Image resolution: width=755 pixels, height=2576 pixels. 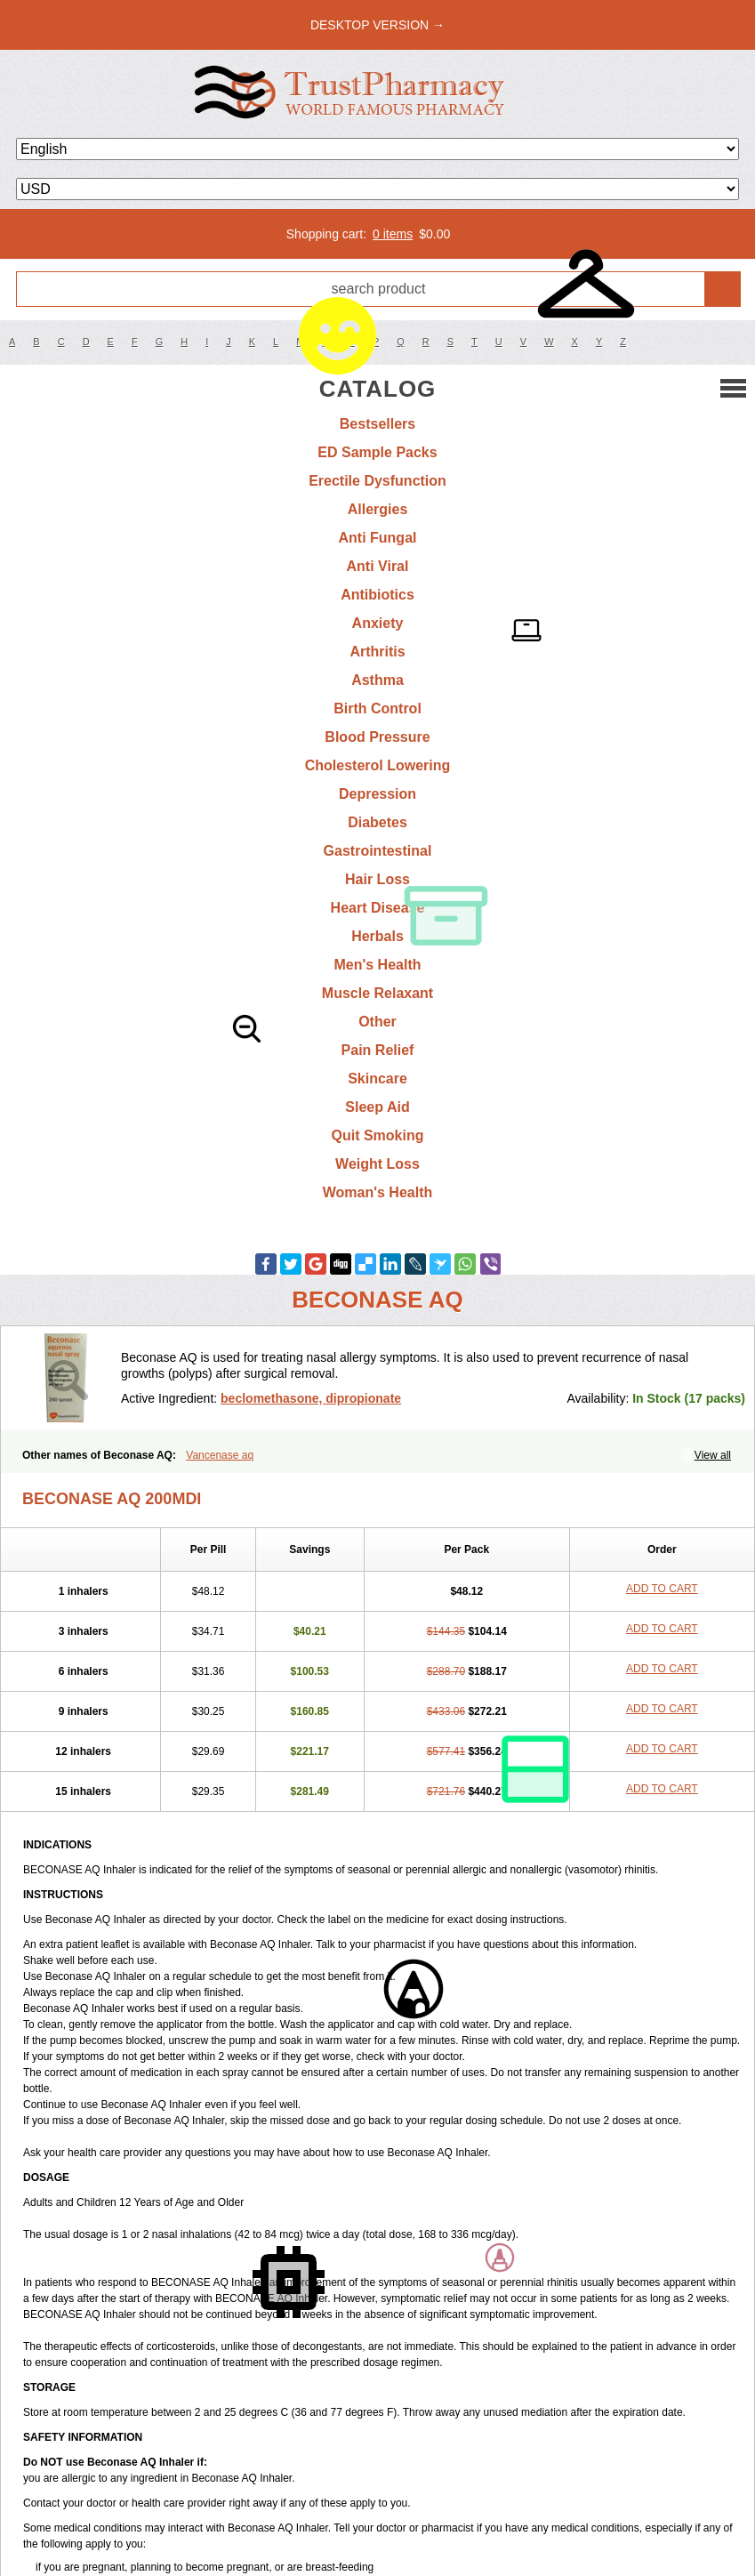 I want to click on edit profile or settings, so click(x=414, y=1989).